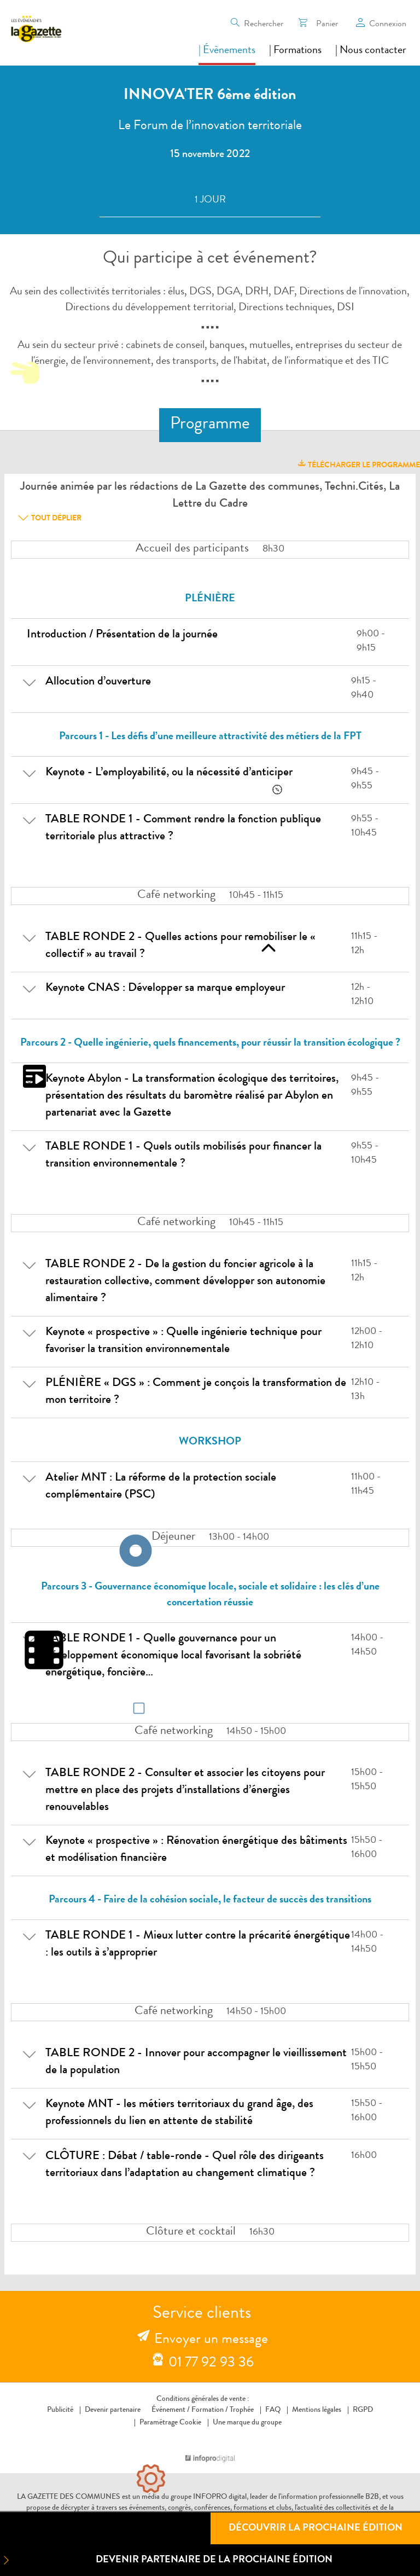 The width and height of the screenshot is (420, 2576). What do you see at coordinates (136, 1551) in the screenshot?
I see `indicates a selected radio button option` at bounding box center [136, 1551].